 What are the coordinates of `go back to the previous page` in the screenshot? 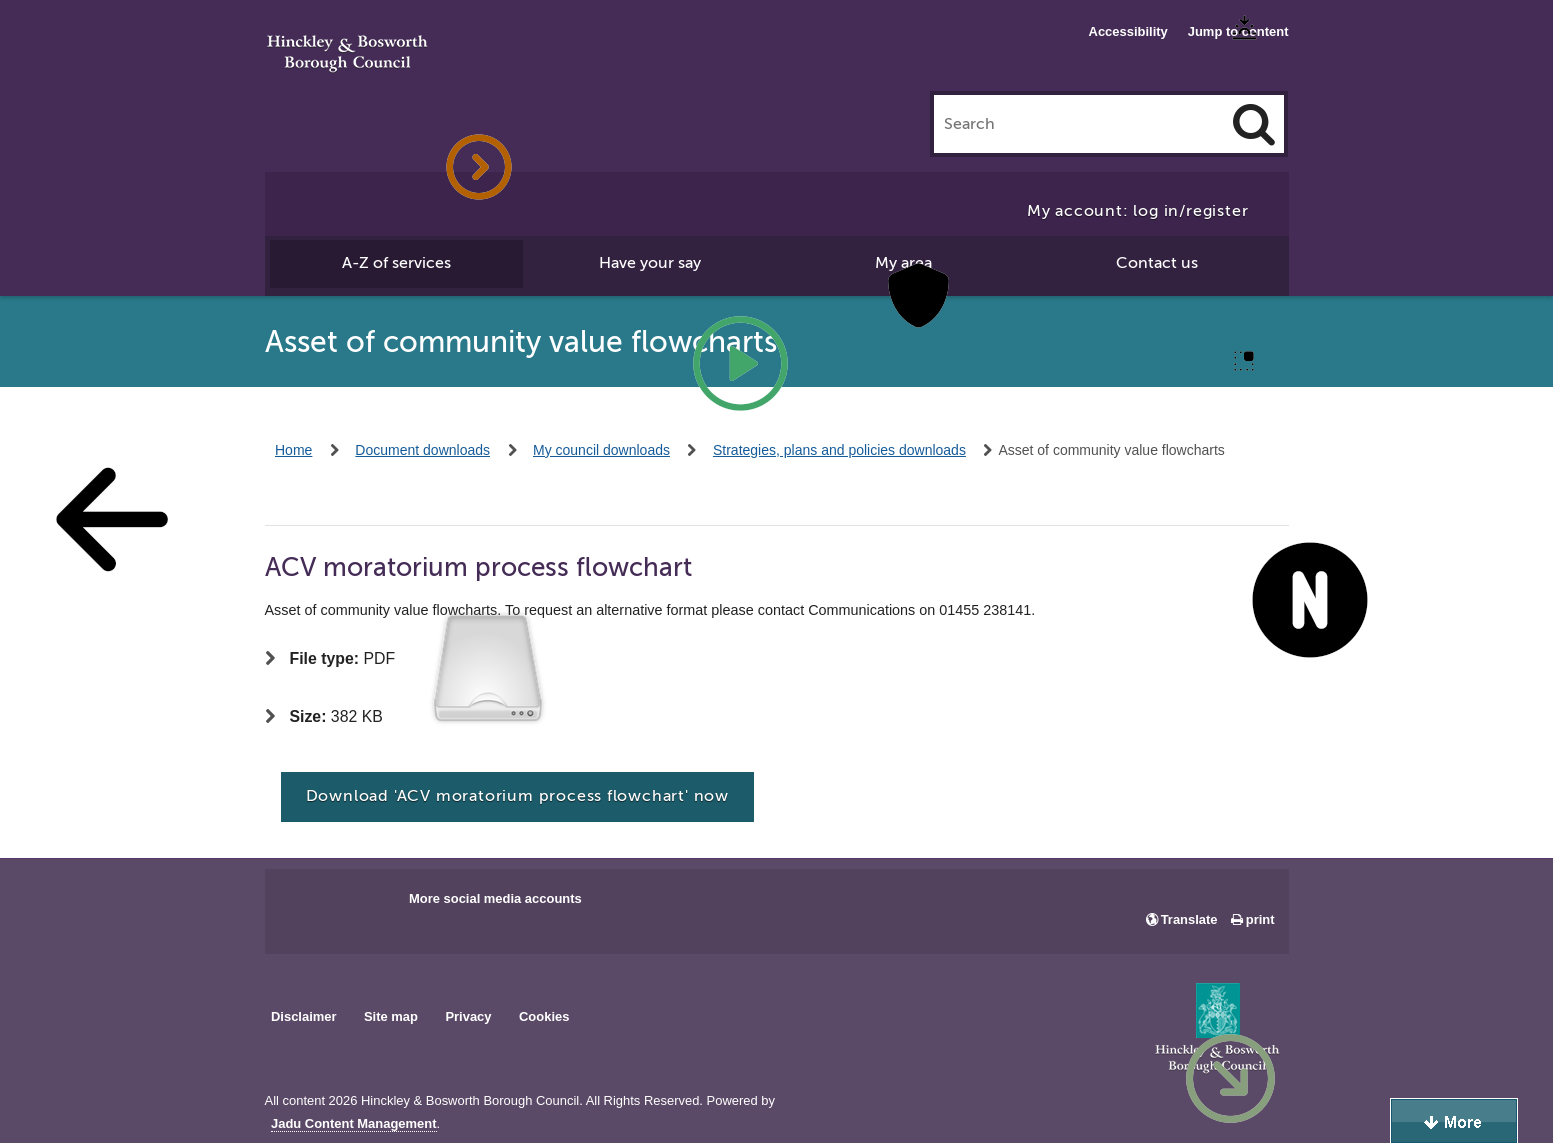 It's located at (116, 522).